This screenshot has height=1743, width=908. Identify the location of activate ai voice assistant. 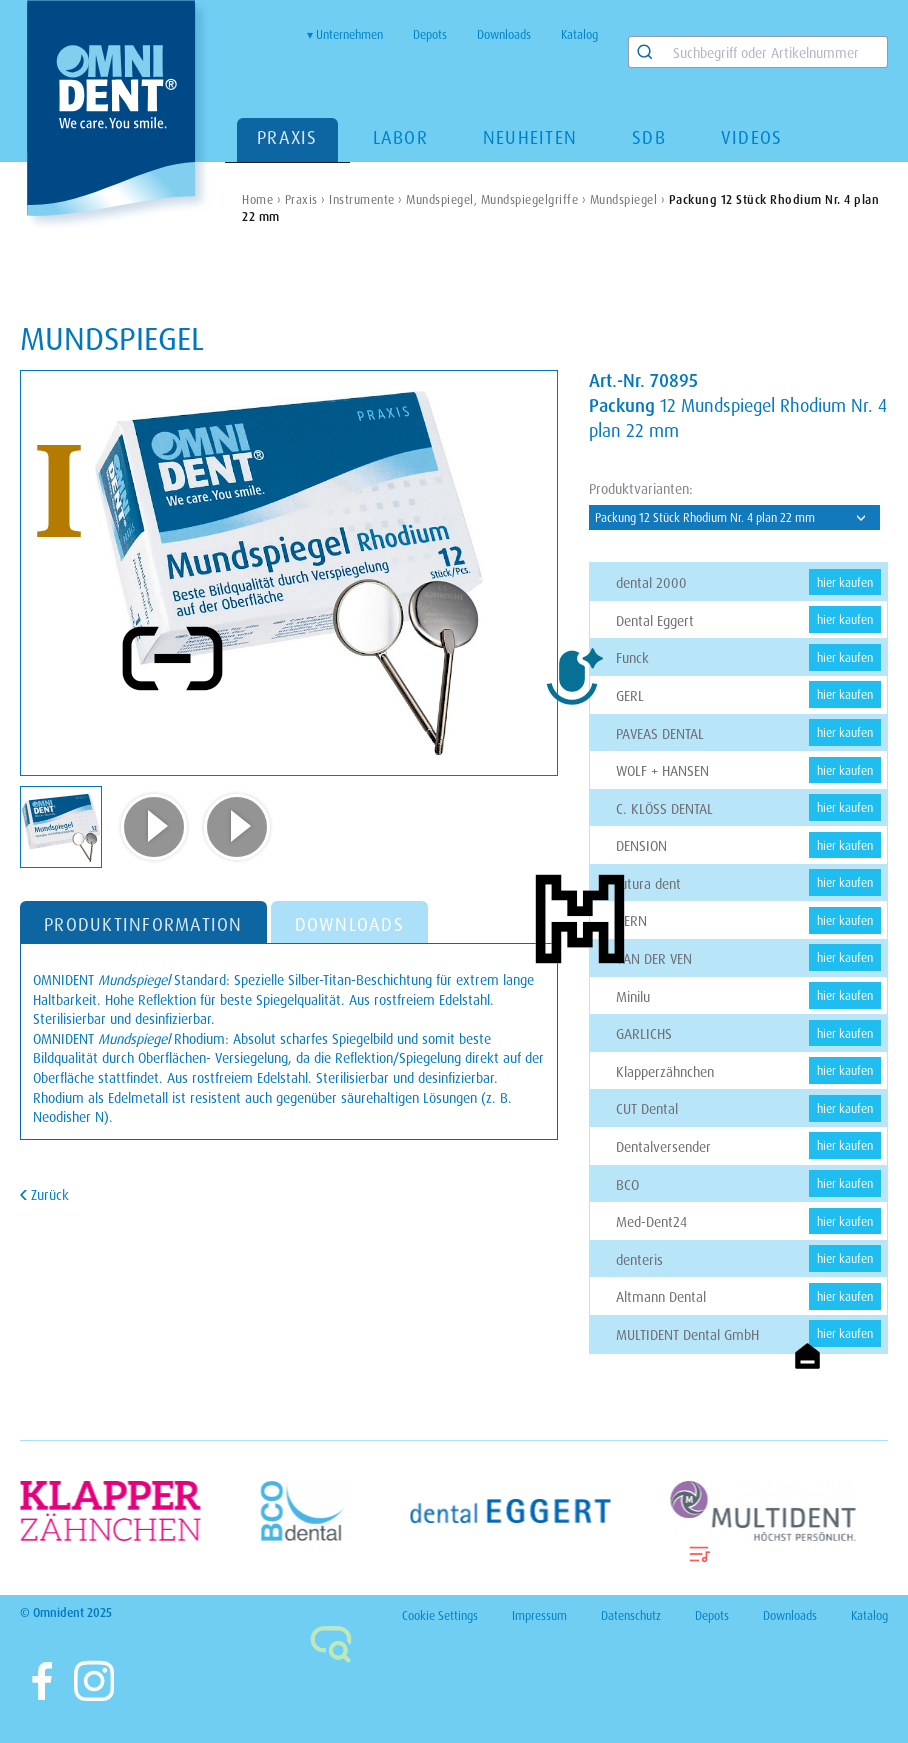
(572, 679).